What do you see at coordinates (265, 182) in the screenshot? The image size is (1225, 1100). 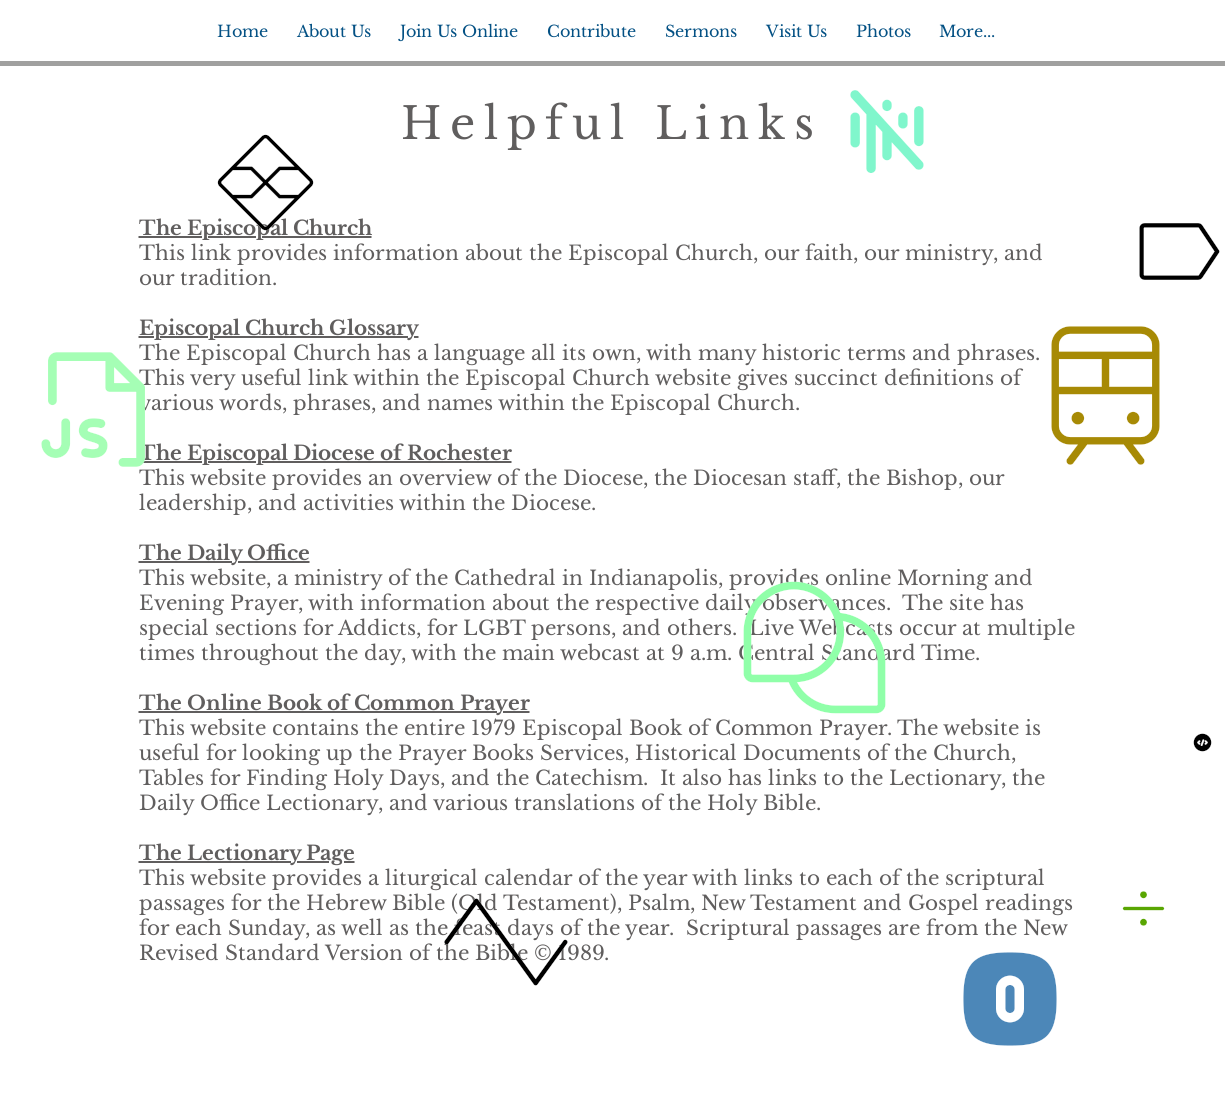 I see `pix instant payment system logo` at bounding box center [265, 182].